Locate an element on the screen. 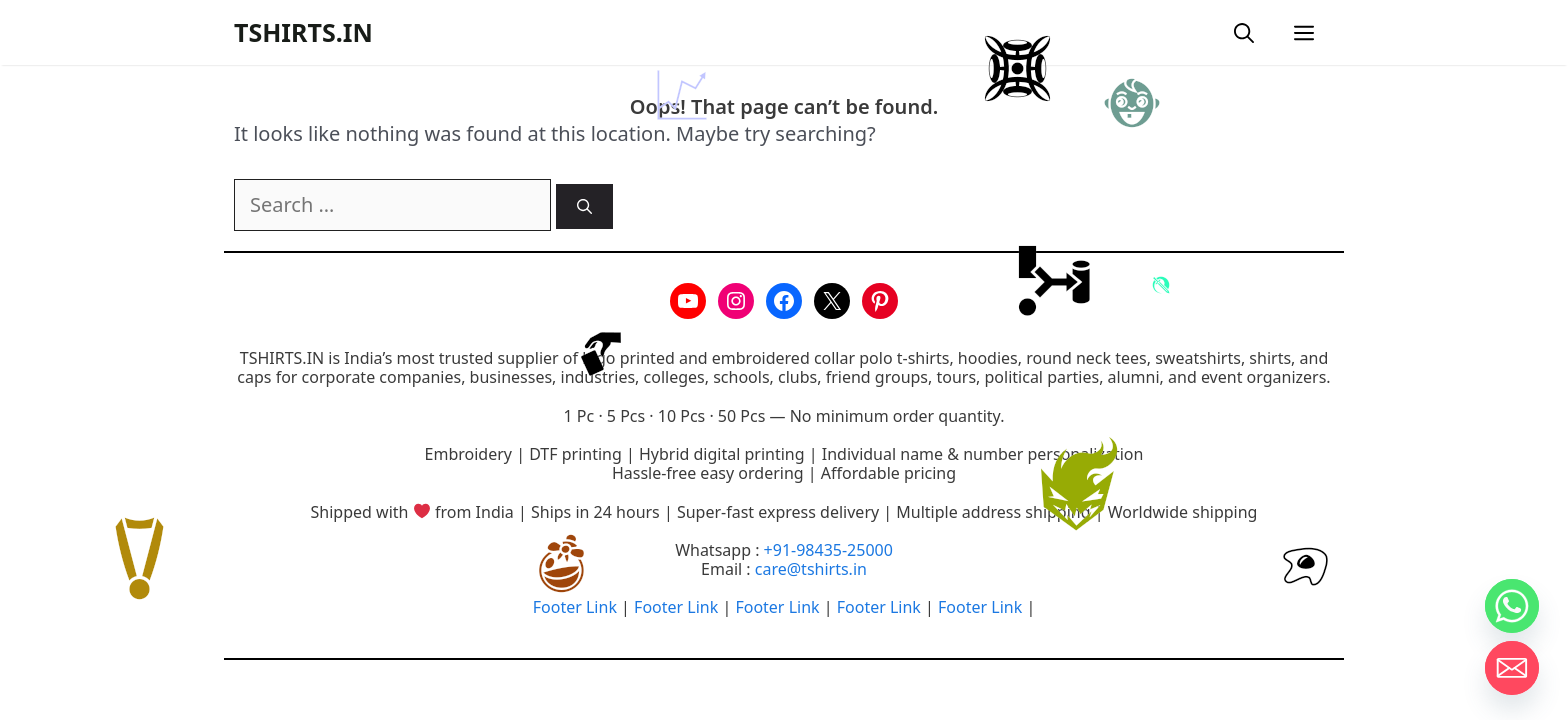 This screenshot has height=720, width=1568. ingredient icon for cooking or recipe apps is located at coordinates (1305, 564).